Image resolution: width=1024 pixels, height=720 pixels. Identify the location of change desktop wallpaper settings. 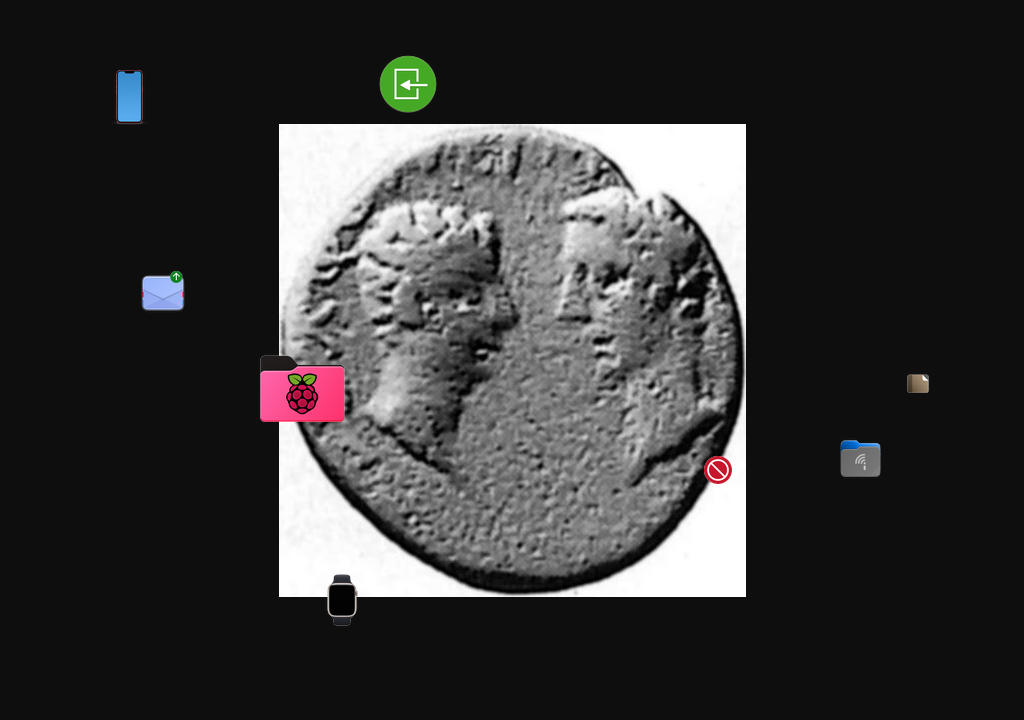
(918, 383).